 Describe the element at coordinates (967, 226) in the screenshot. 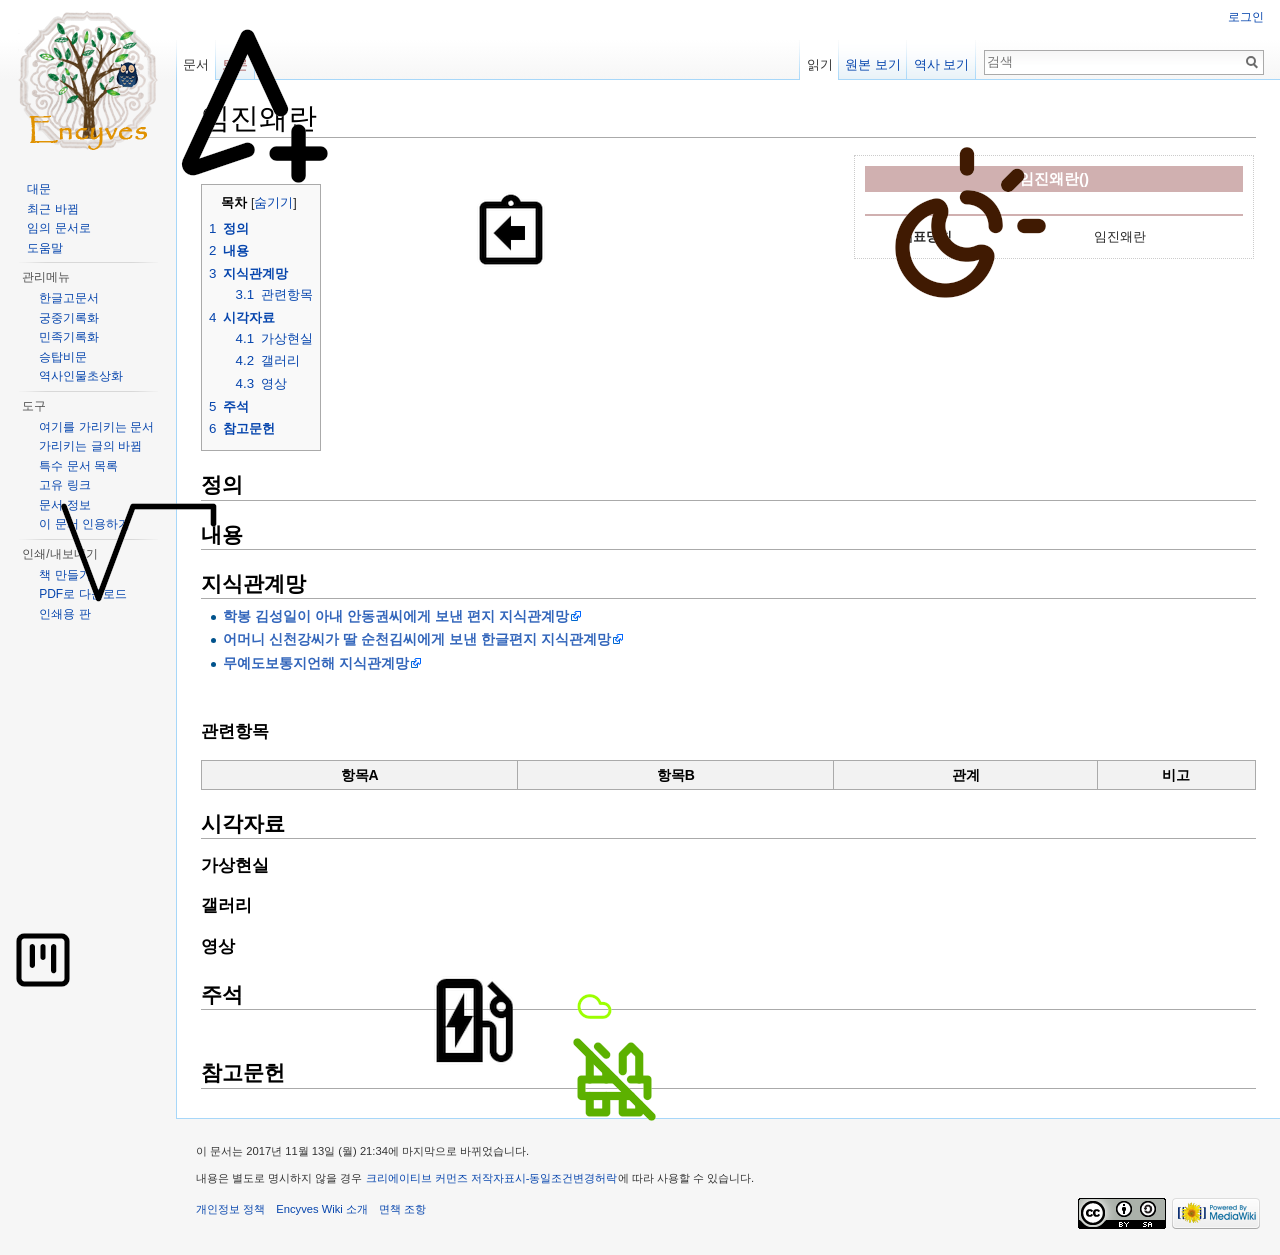

I see `toggle between light and dark mode` at that location.